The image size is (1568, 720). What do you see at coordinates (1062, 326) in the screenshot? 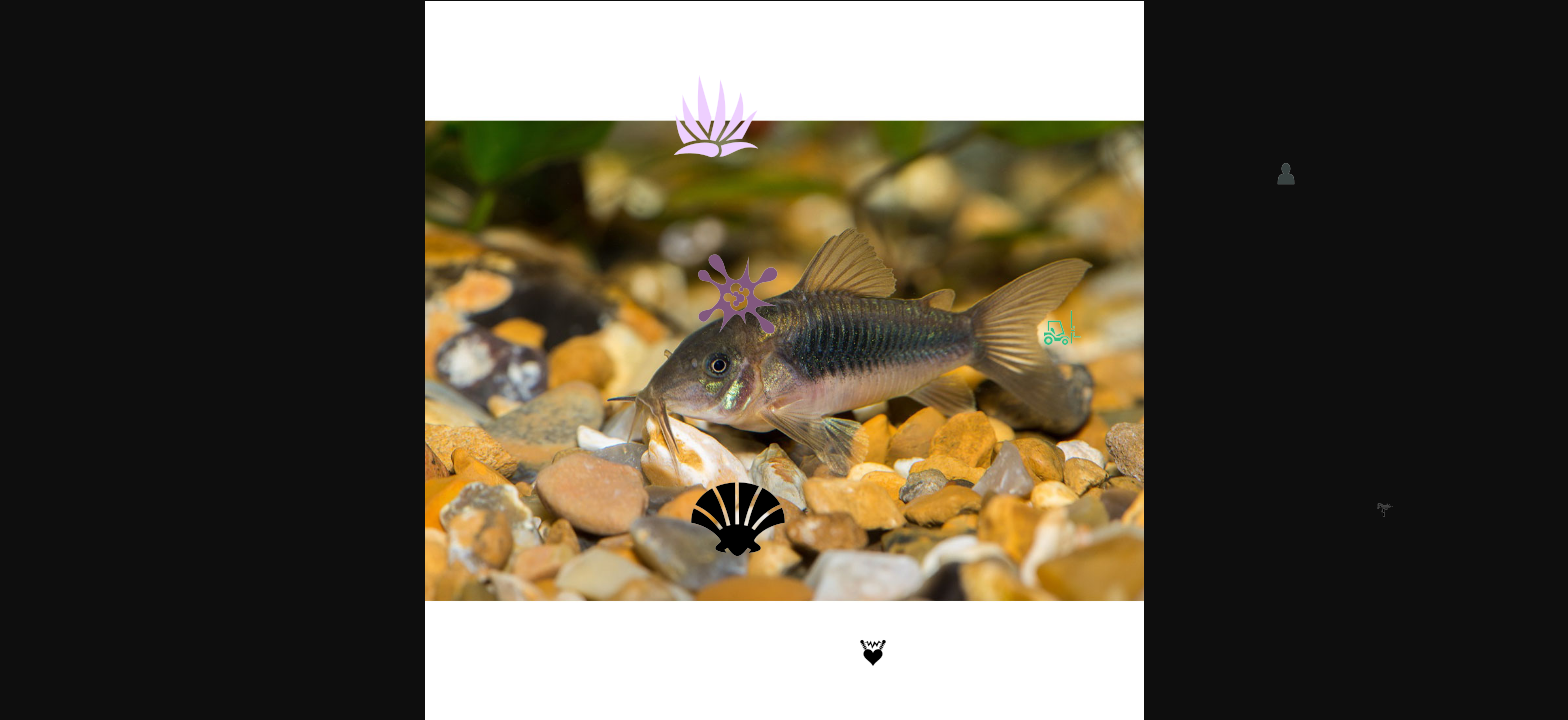
I see `access warehouse or inventory management` at bounding box center [1062, 326].